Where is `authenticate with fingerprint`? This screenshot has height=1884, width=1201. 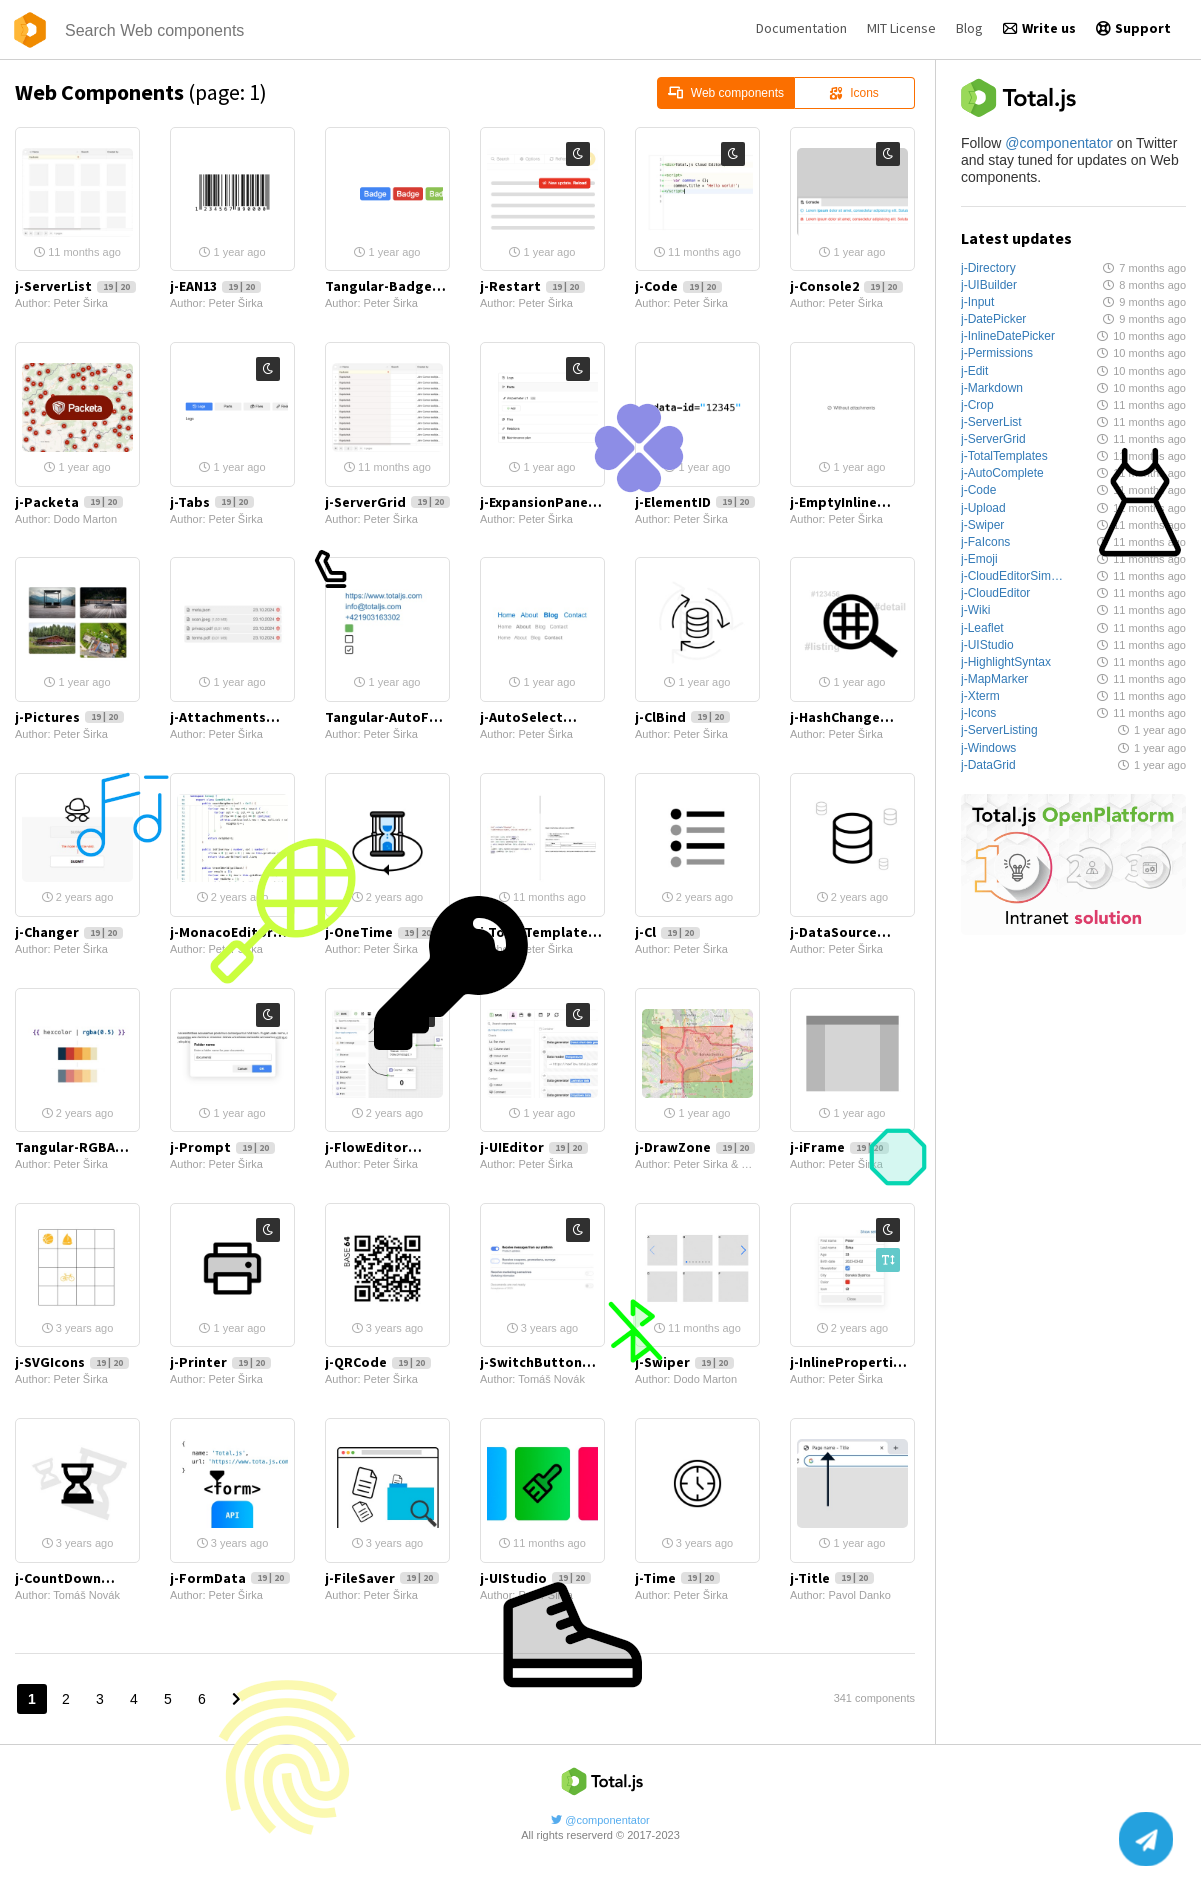 authenticate with fingerprint is located at coordinates (287, 1757).